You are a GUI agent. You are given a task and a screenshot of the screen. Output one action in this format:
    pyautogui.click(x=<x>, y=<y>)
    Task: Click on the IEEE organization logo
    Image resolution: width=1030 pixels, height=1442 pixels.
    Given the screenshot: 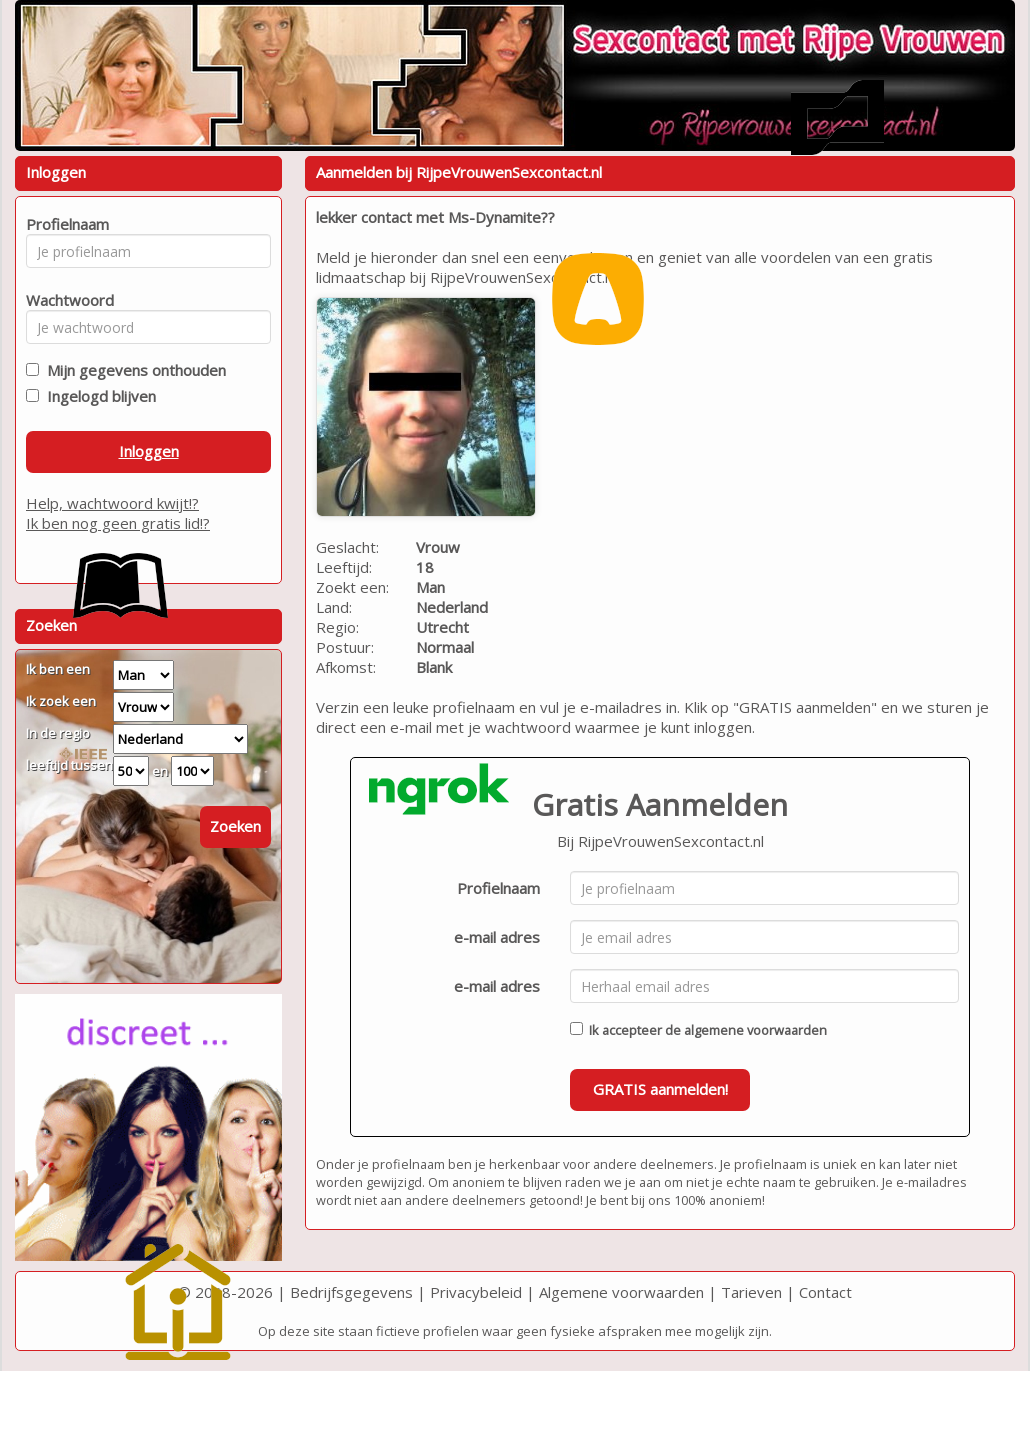 What is the action you would take?
    pyautogui.click(x=83, y=754)
    